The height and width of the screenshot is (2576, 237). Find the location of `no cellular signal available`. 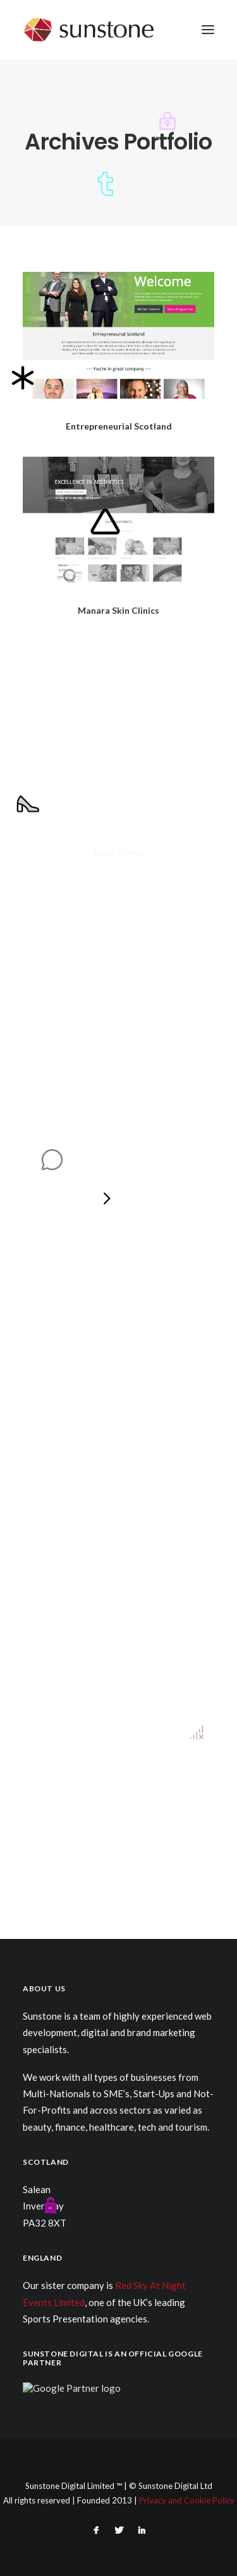

no cellular signal available is located at coordinates (197, 1733).